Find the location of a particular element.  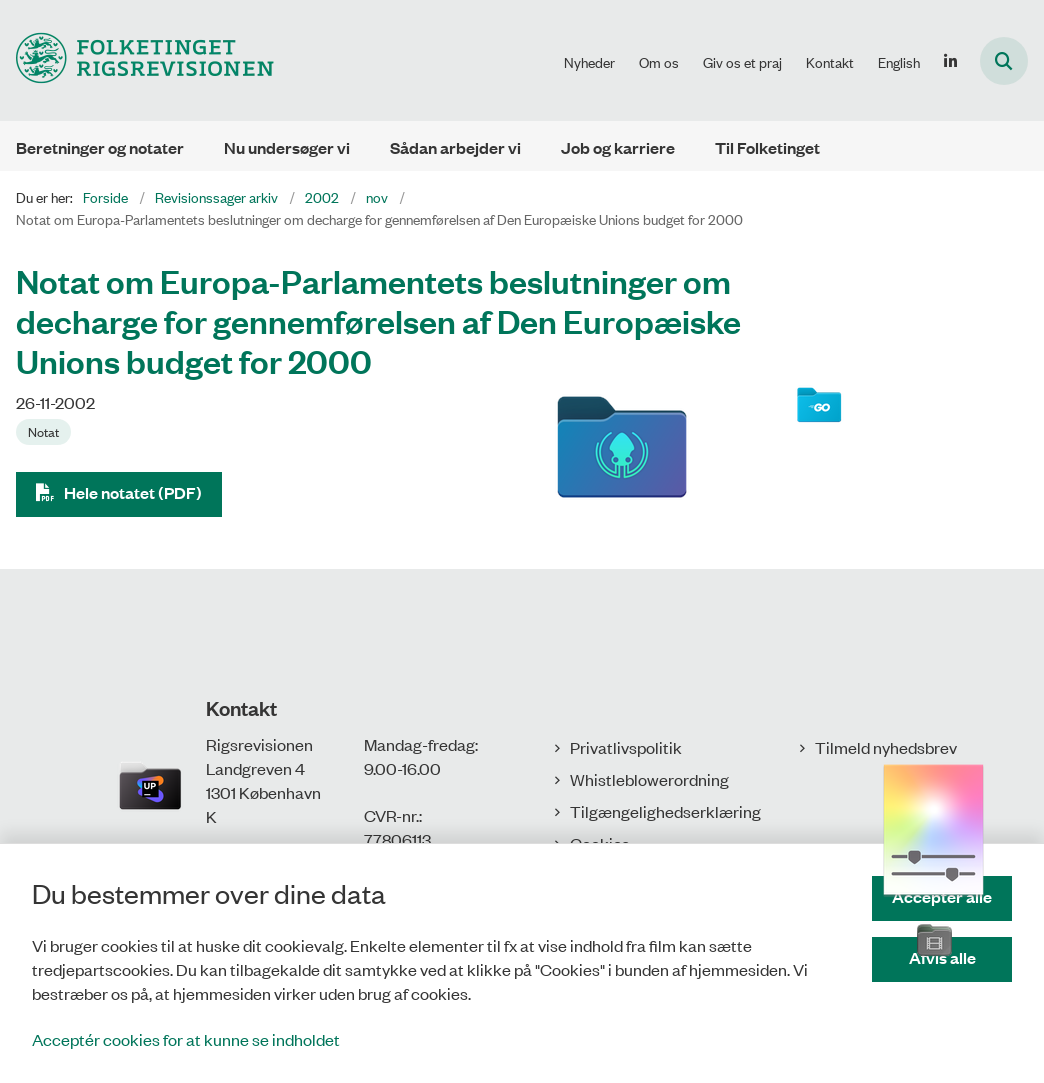

open jetbrains upsource project folder is located at coordinates (150, 787).